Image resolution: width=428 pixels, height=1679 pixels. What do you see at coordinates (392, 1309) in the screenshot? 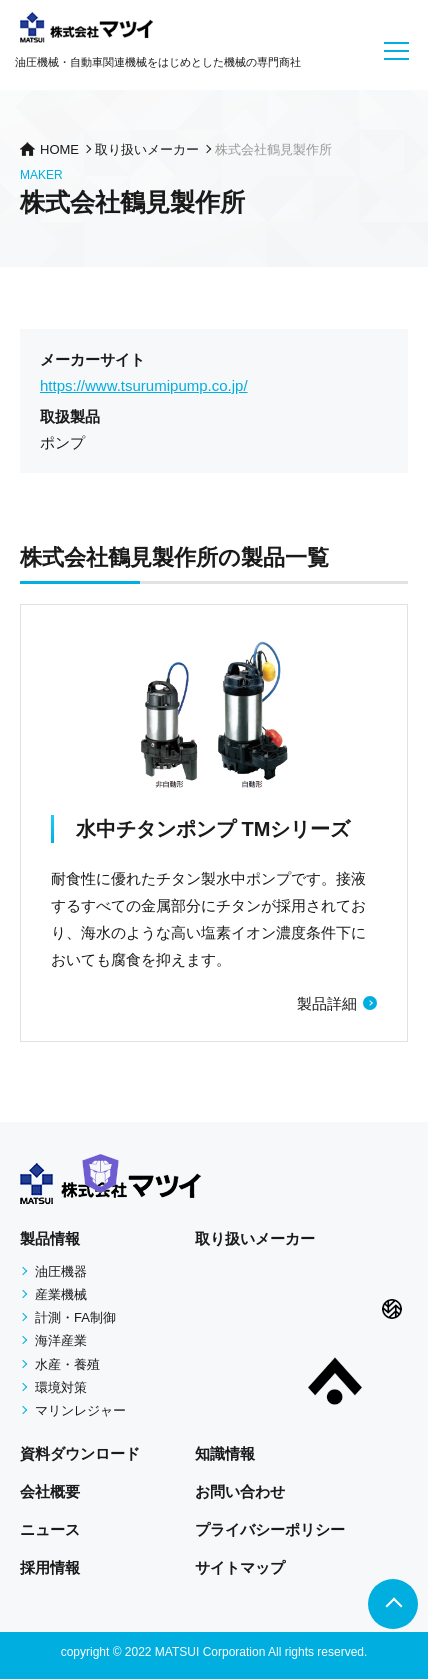
I see `wasabi cloud storage service logo` at bounding box center [392, 1309].